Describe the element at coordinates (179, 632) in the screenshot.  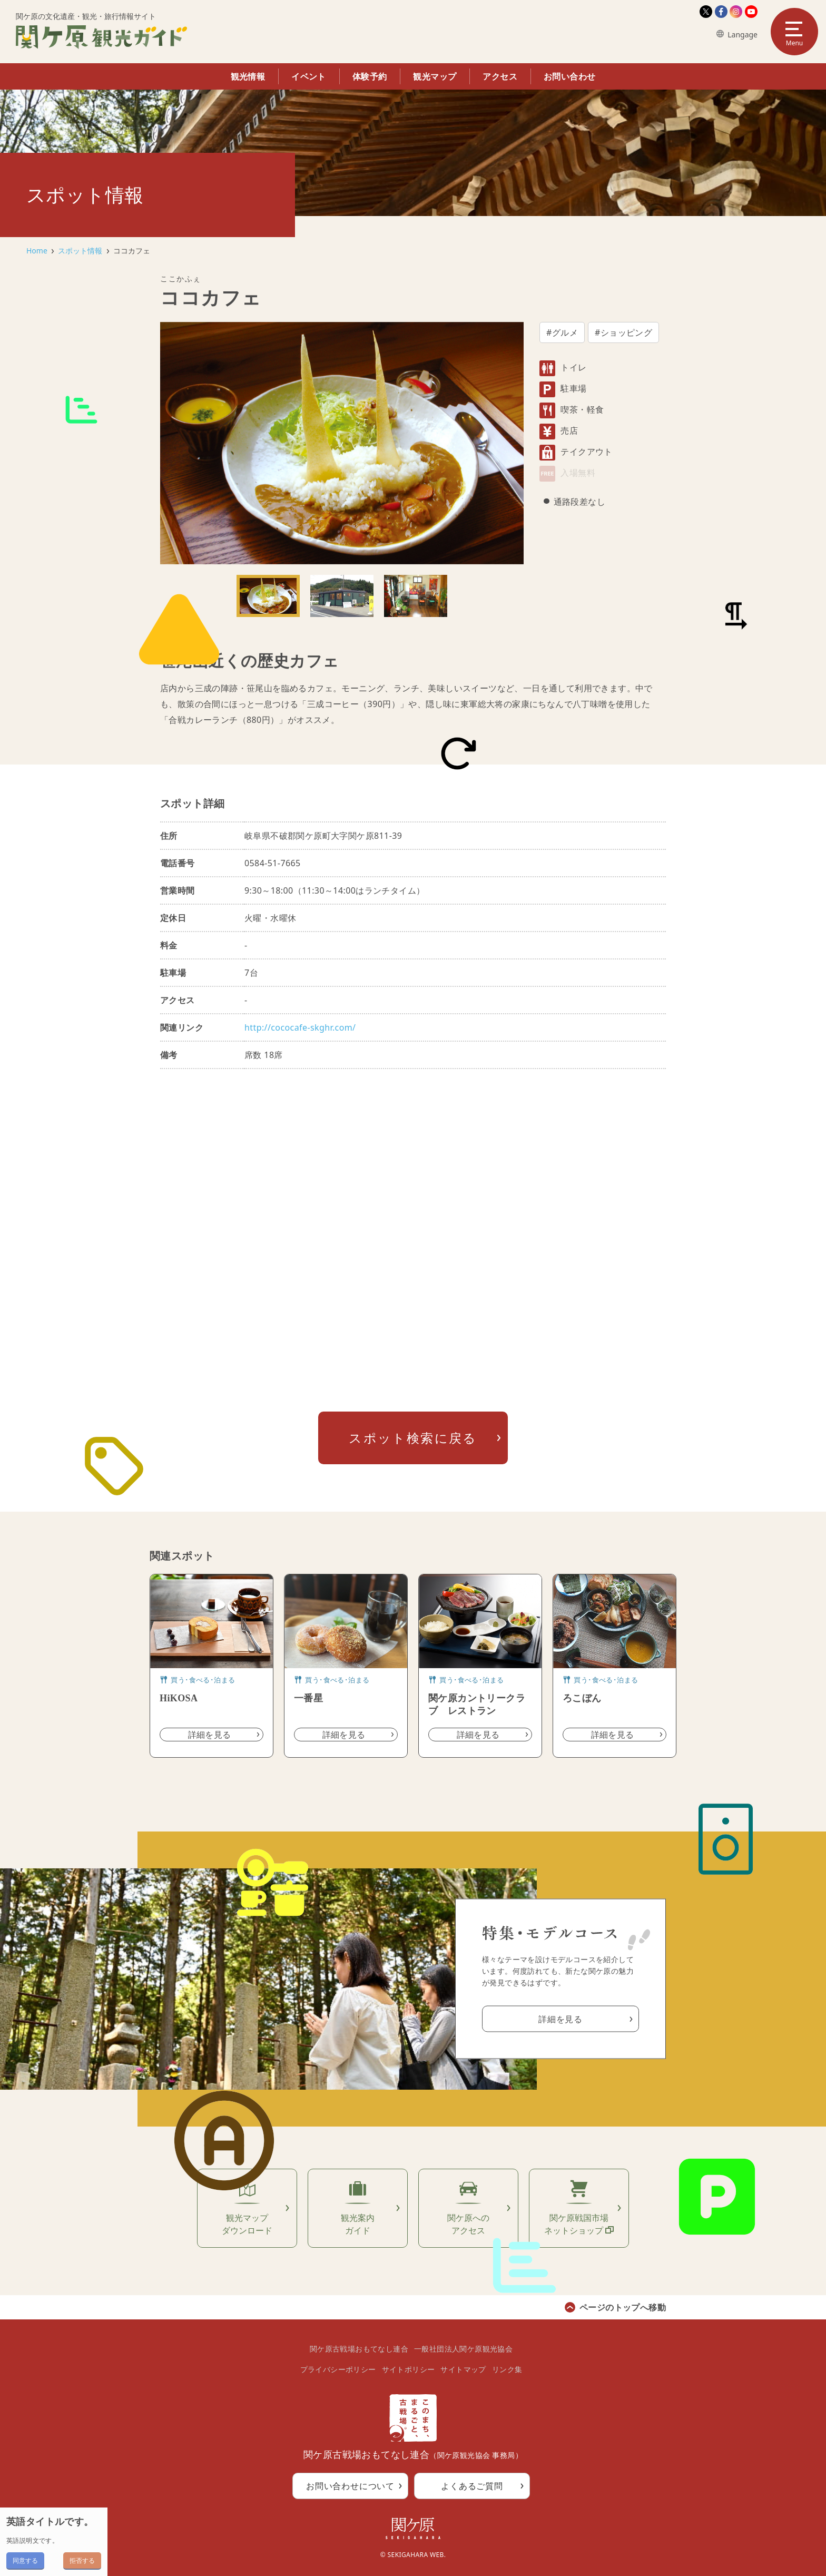
I see `indicates a warning or alert status` at that location.